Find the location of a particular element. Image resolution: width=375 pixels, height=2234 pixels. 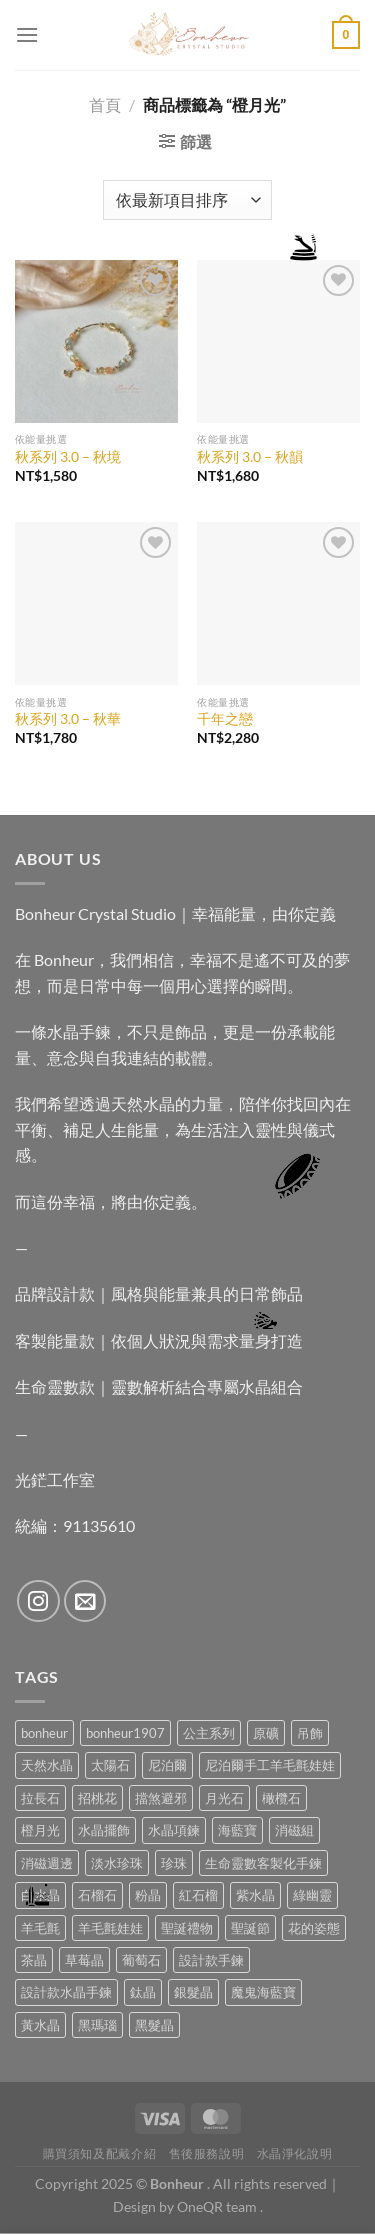

bottle cap collectible item in a game inventory is located at coordinates (298, 1176).